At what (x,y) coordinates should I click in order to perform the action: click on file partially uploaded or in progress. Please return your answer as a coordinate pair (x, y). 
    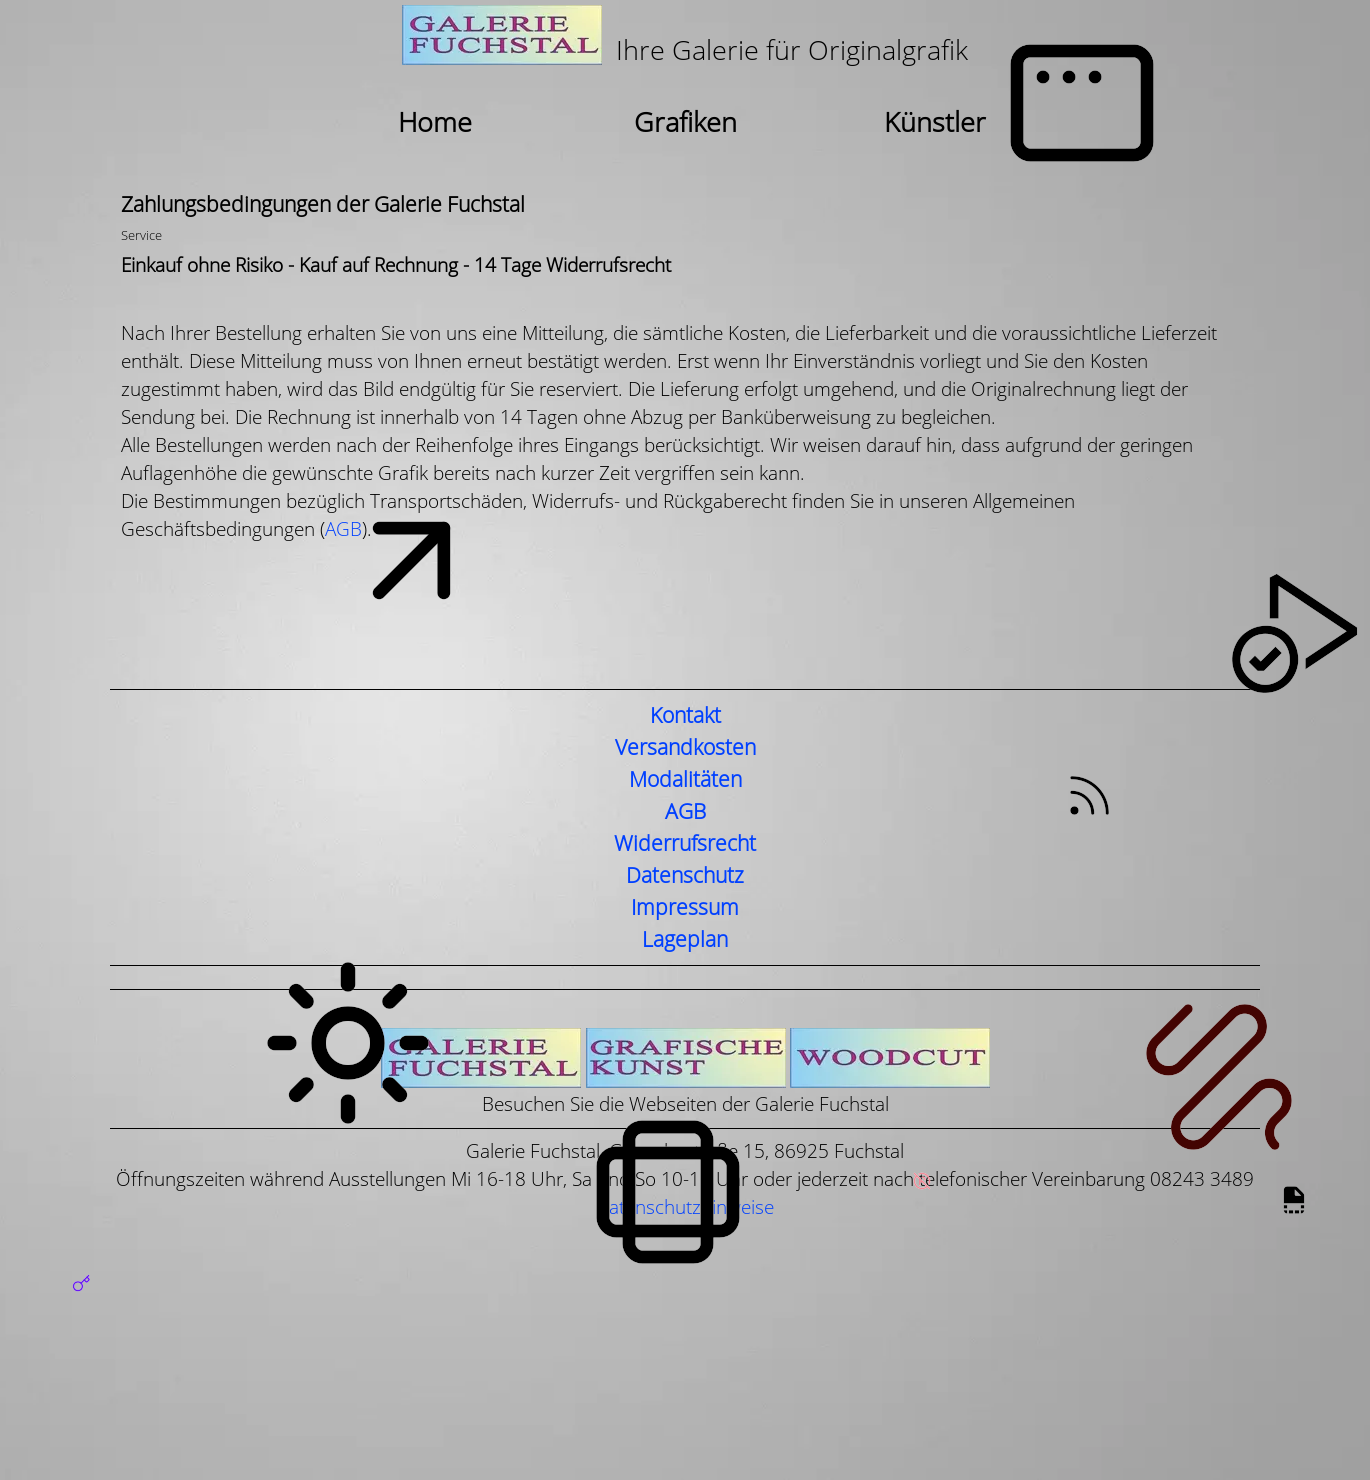
    Looking at the image, I should click on (1294, 1200).